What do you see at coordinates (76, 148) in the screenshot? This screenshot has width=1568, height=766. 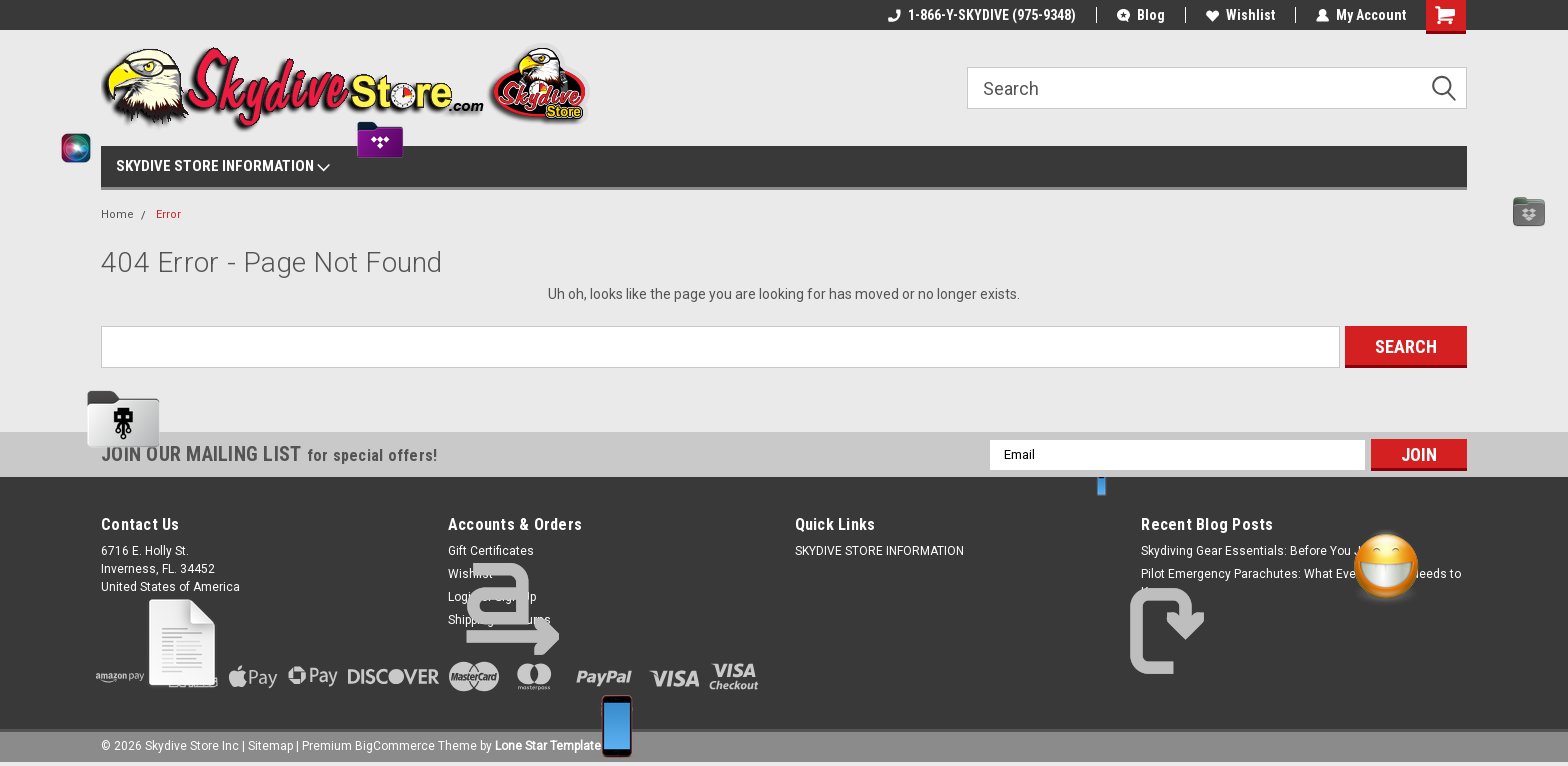 I see `activate siri voice assistant` at bounding box center [76, 148].